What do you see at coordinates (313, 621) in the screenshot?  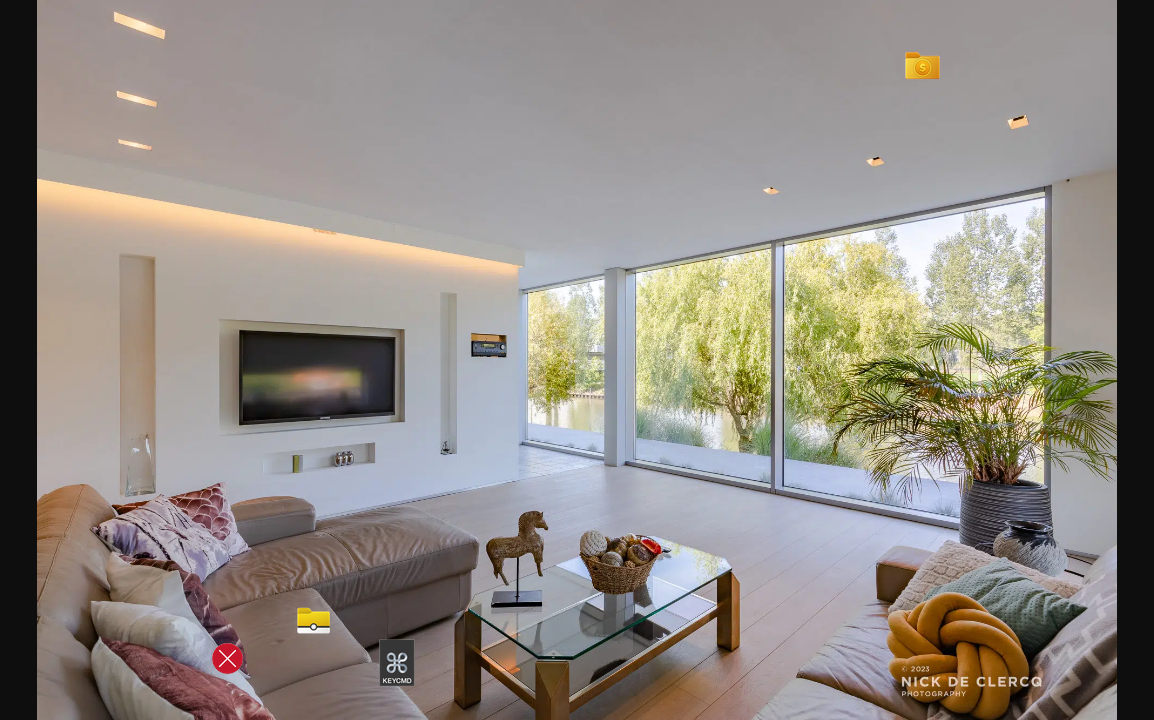 I see `open folder containing Pokémon-related files` at bounding box center [313, 621].